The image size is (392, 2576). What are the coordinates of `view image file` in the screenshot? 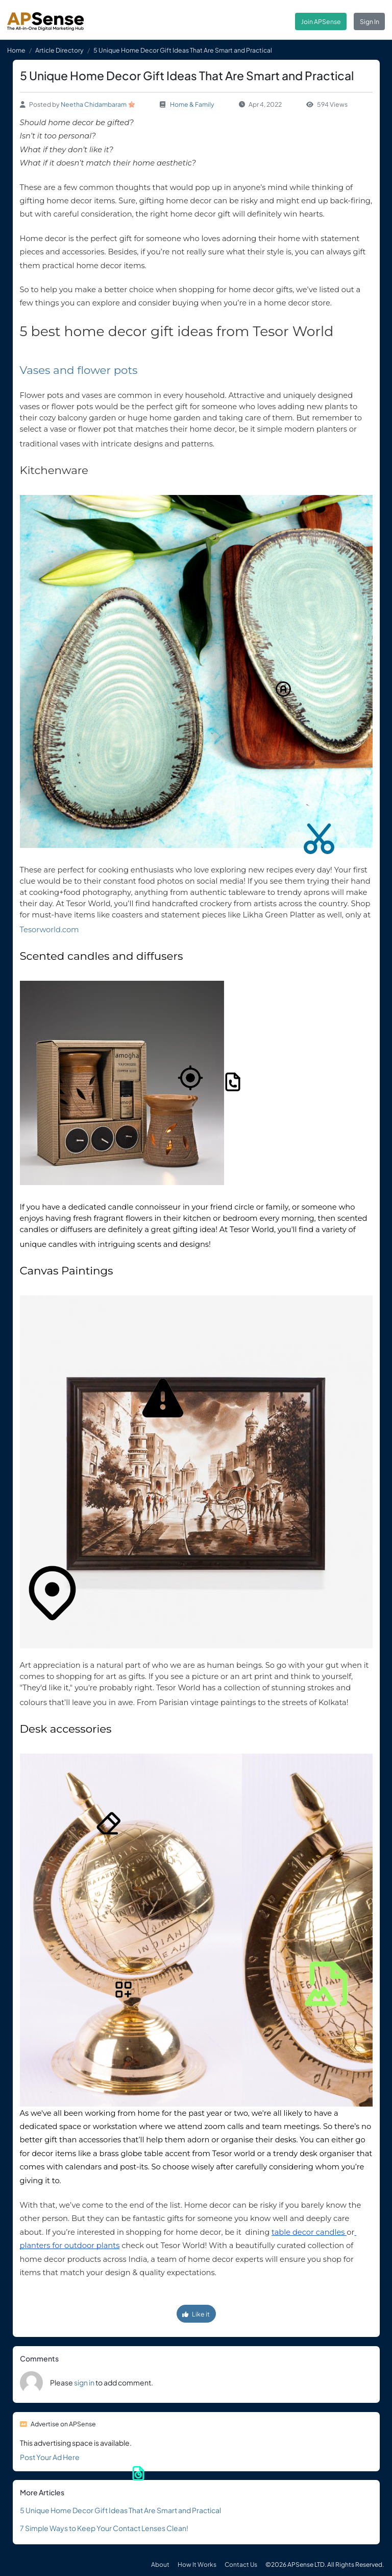 It's located at (328, 1983).